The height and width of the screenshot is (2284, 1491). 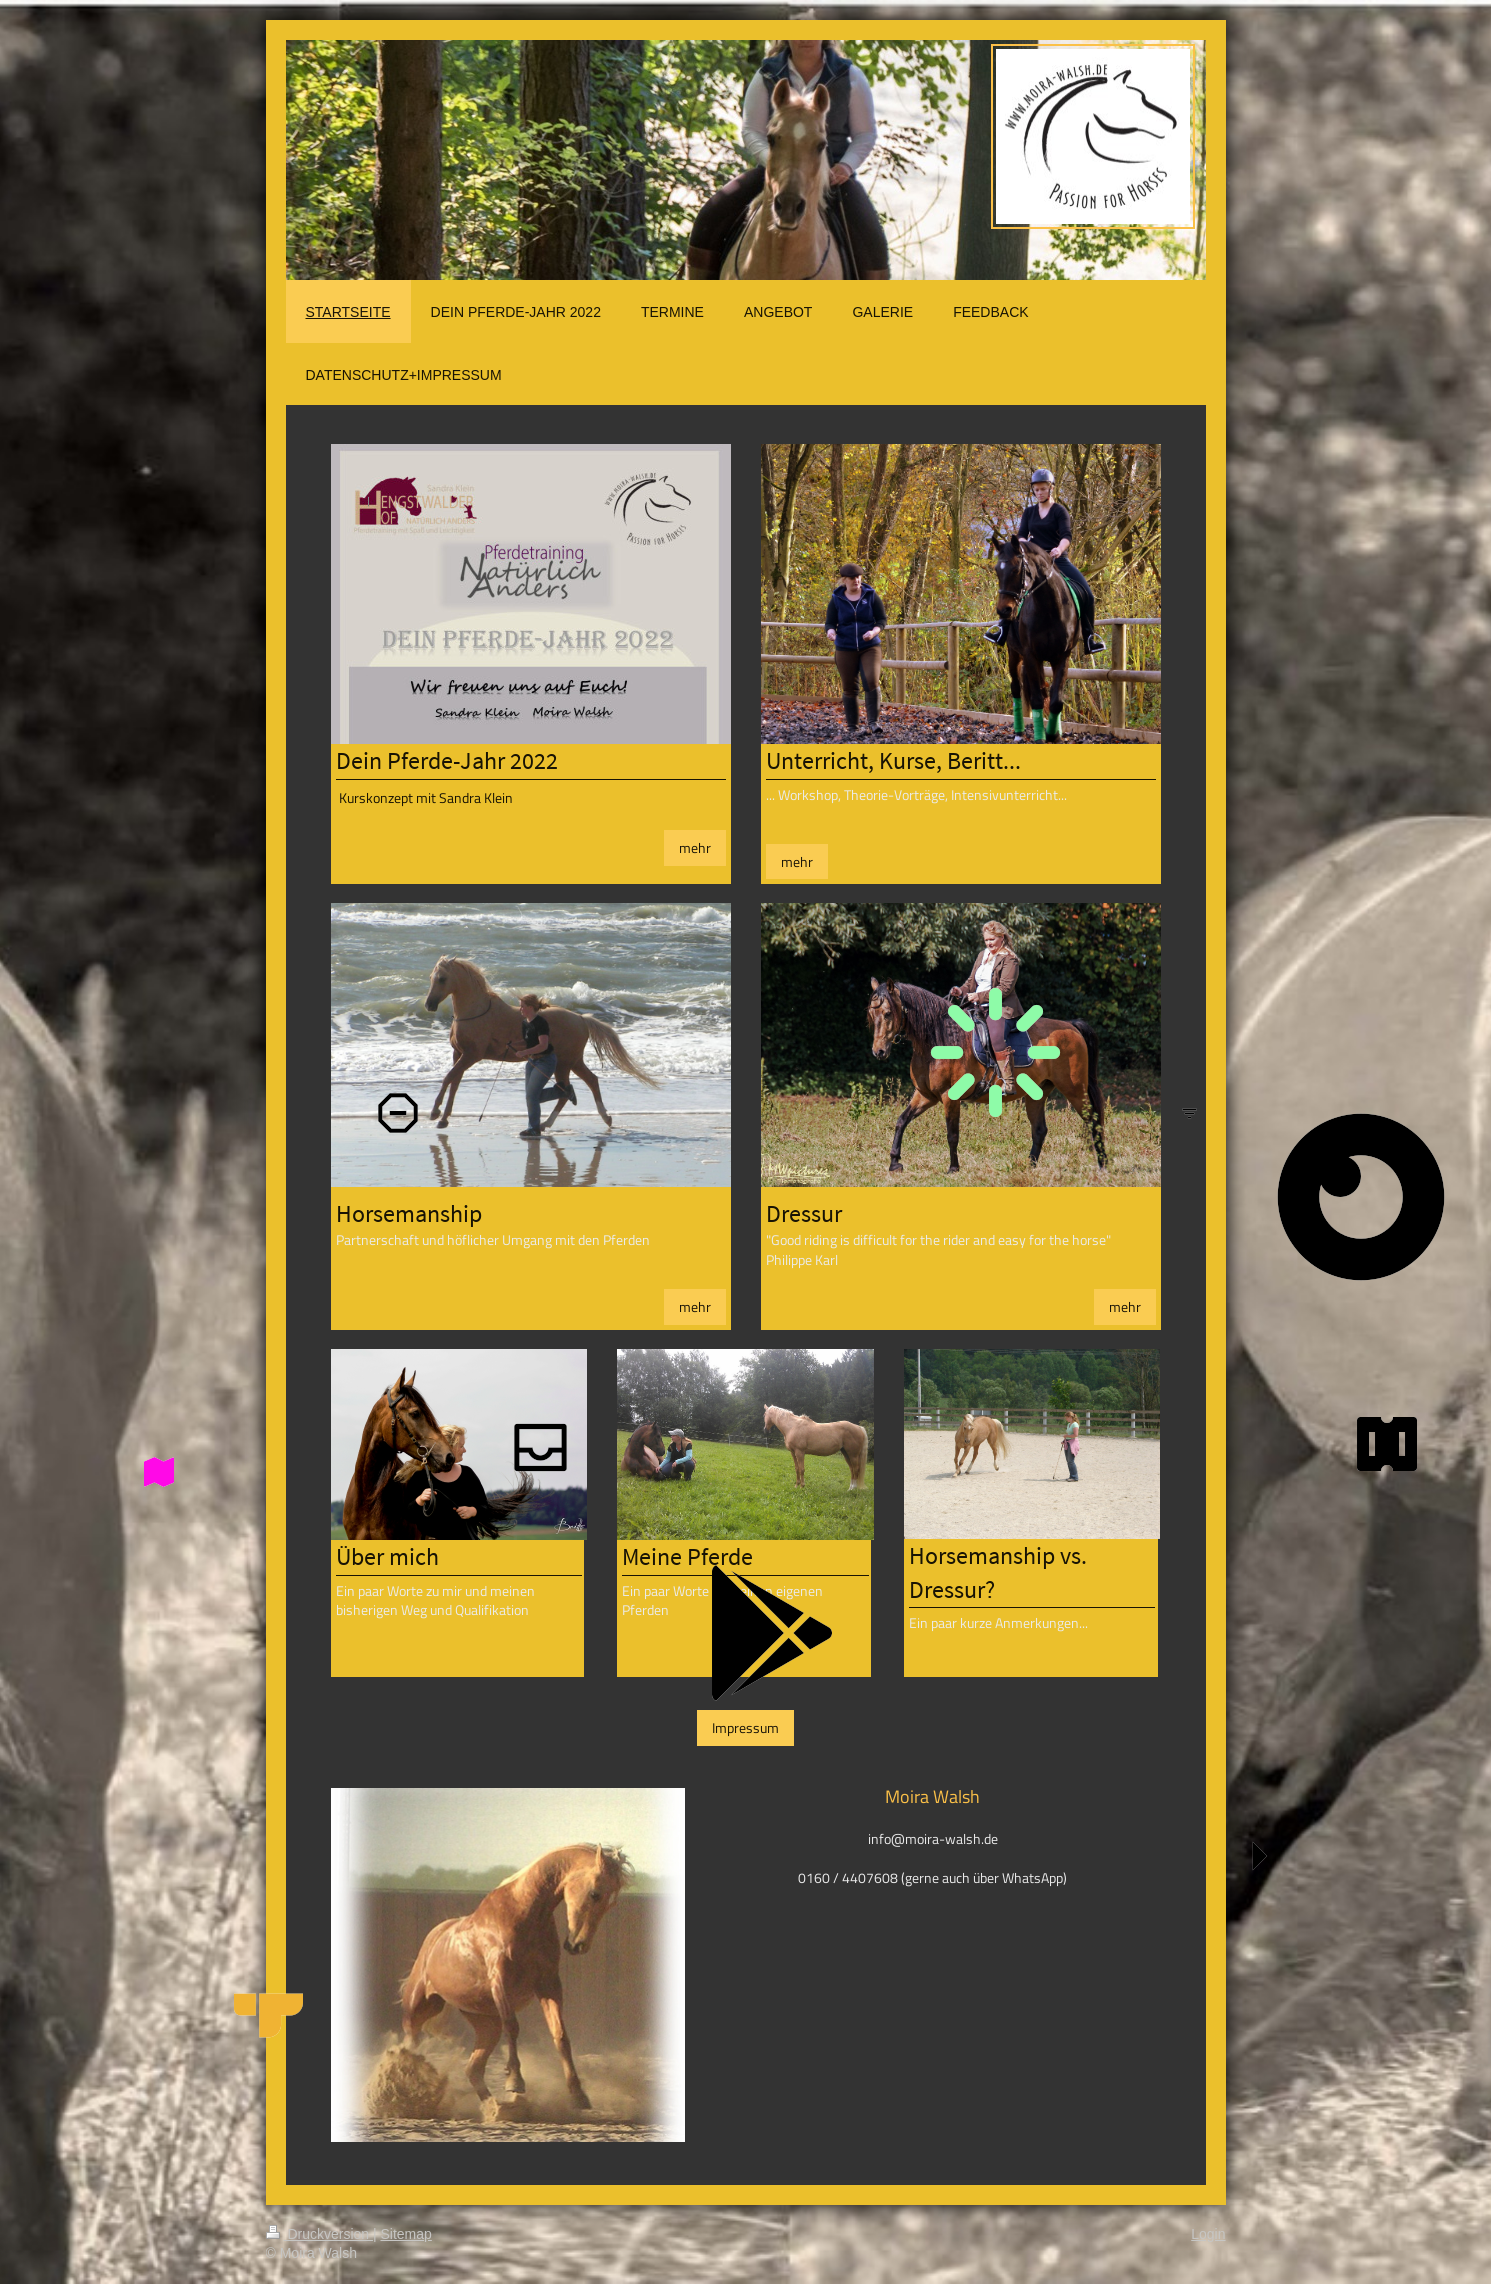 I want to click on redeem a coupon or discount code, so click(x=1387, y=1444).